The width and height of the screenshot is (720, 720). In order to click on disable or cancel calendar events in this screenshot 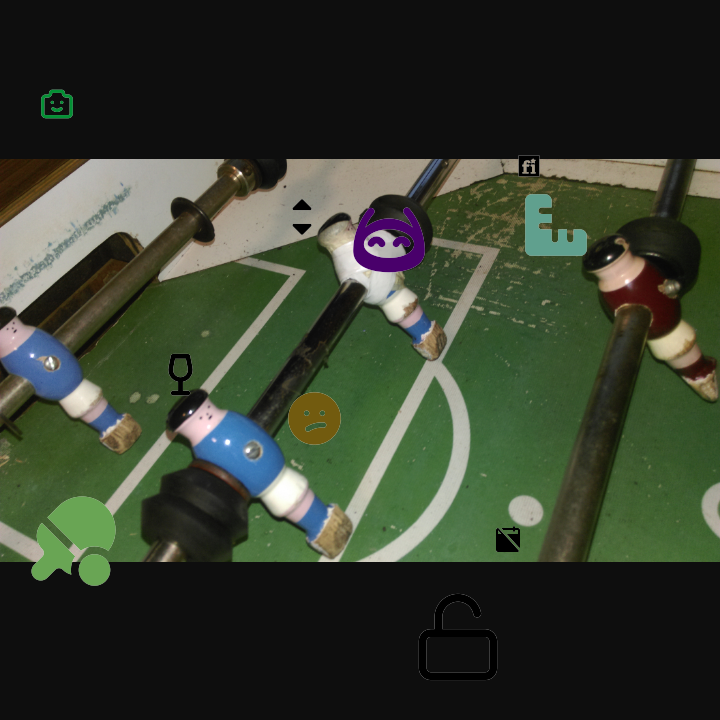, I will do `click(508, 540)`.